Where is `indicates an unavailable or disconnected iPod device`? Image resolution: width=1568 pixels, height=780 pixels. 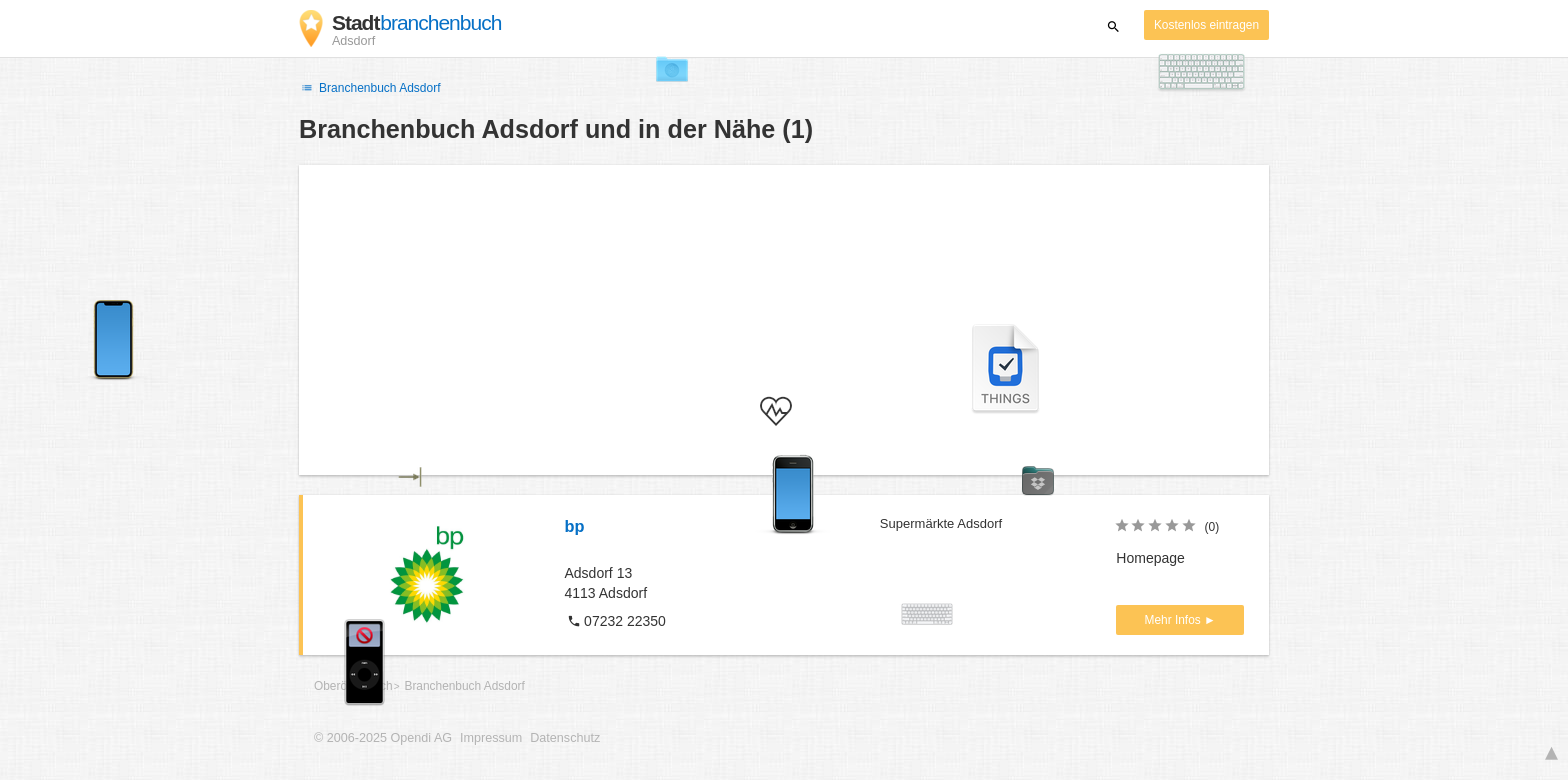
indicates an unavailable or disconnected iPod device is located at coordinates (364, 662).